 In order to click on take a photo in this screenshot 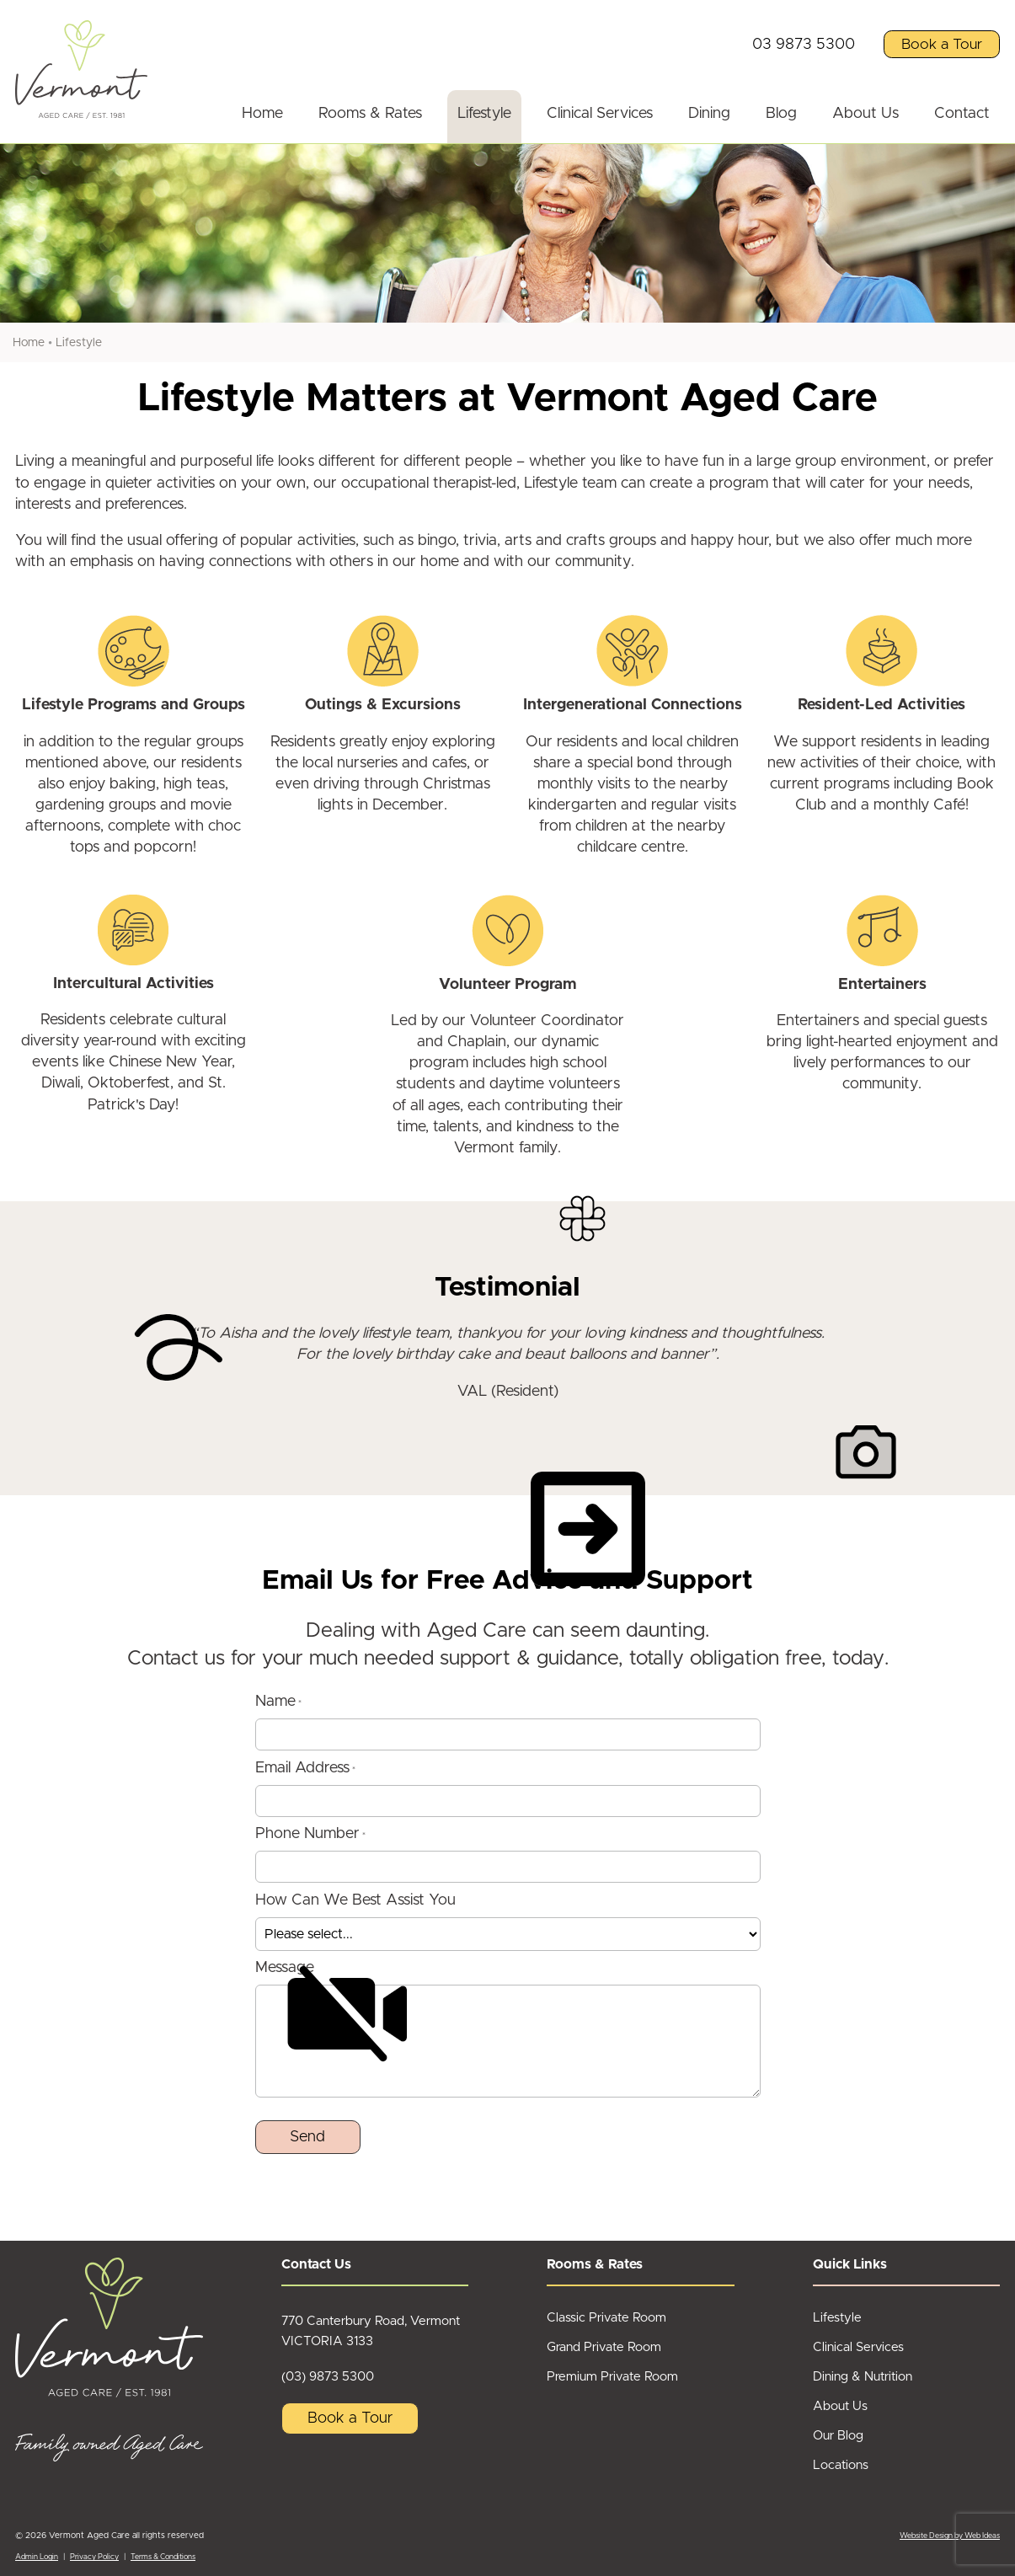, I will do `click(866, 1453)`.